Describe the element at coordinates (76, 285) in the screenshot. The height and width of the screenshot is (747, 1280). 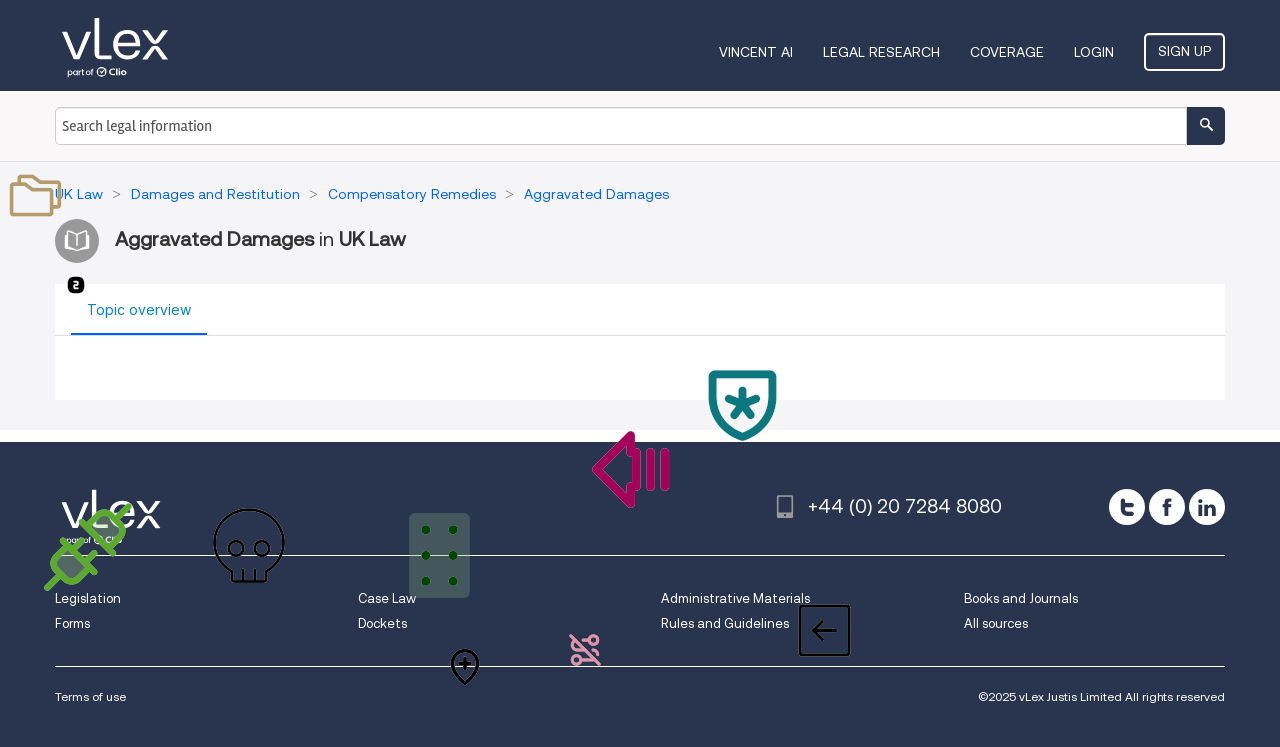
I see `indicates step 2 in a sequence or process` at that location.